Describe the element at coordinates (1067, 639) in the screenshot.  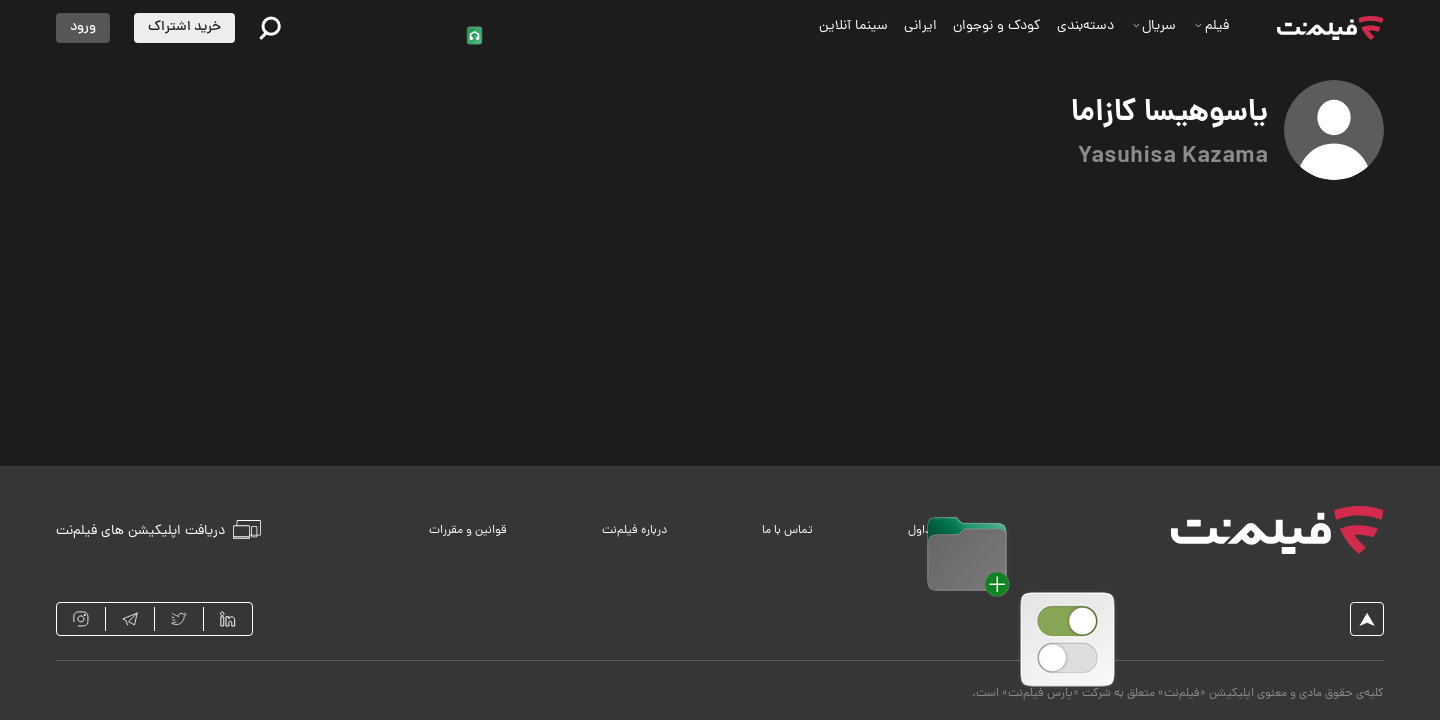
I see `open unity tweak tool settings` at that location.